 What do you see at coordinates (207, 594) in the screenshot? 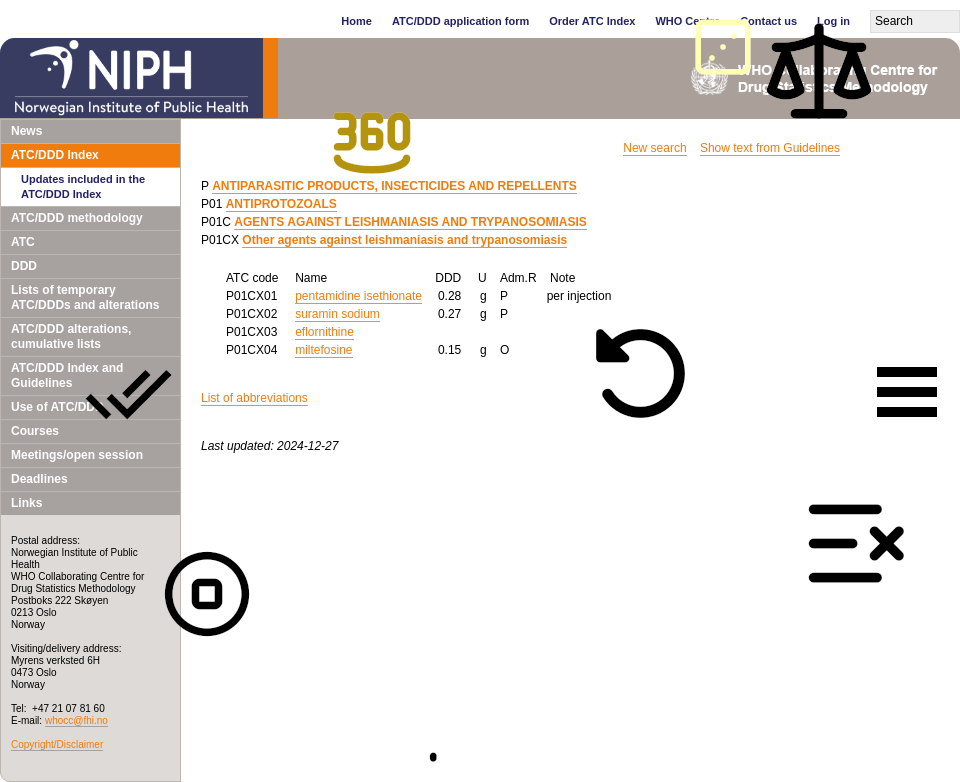
I see `stop playback or recording` at bounding box center [207, 594].